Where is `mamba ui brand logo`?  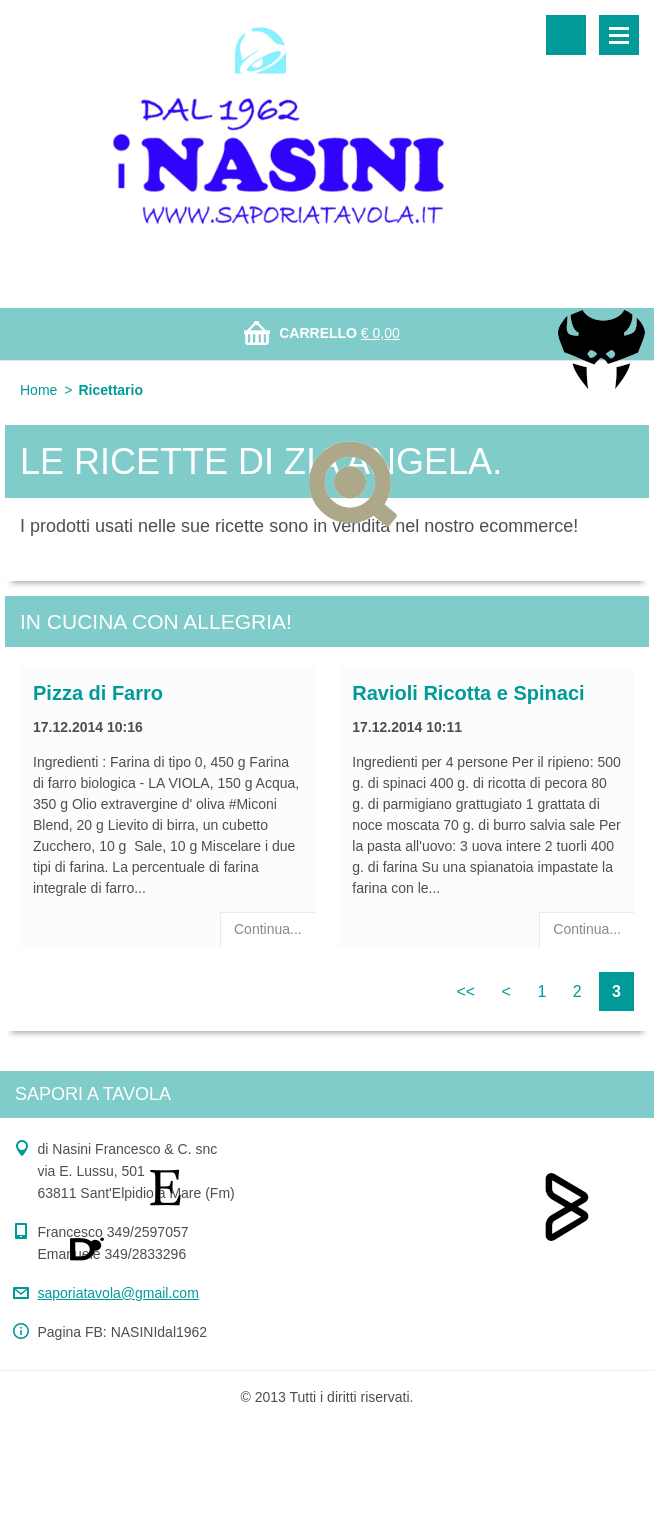
mamba ui brand logo is located at coordinates (601, 349).